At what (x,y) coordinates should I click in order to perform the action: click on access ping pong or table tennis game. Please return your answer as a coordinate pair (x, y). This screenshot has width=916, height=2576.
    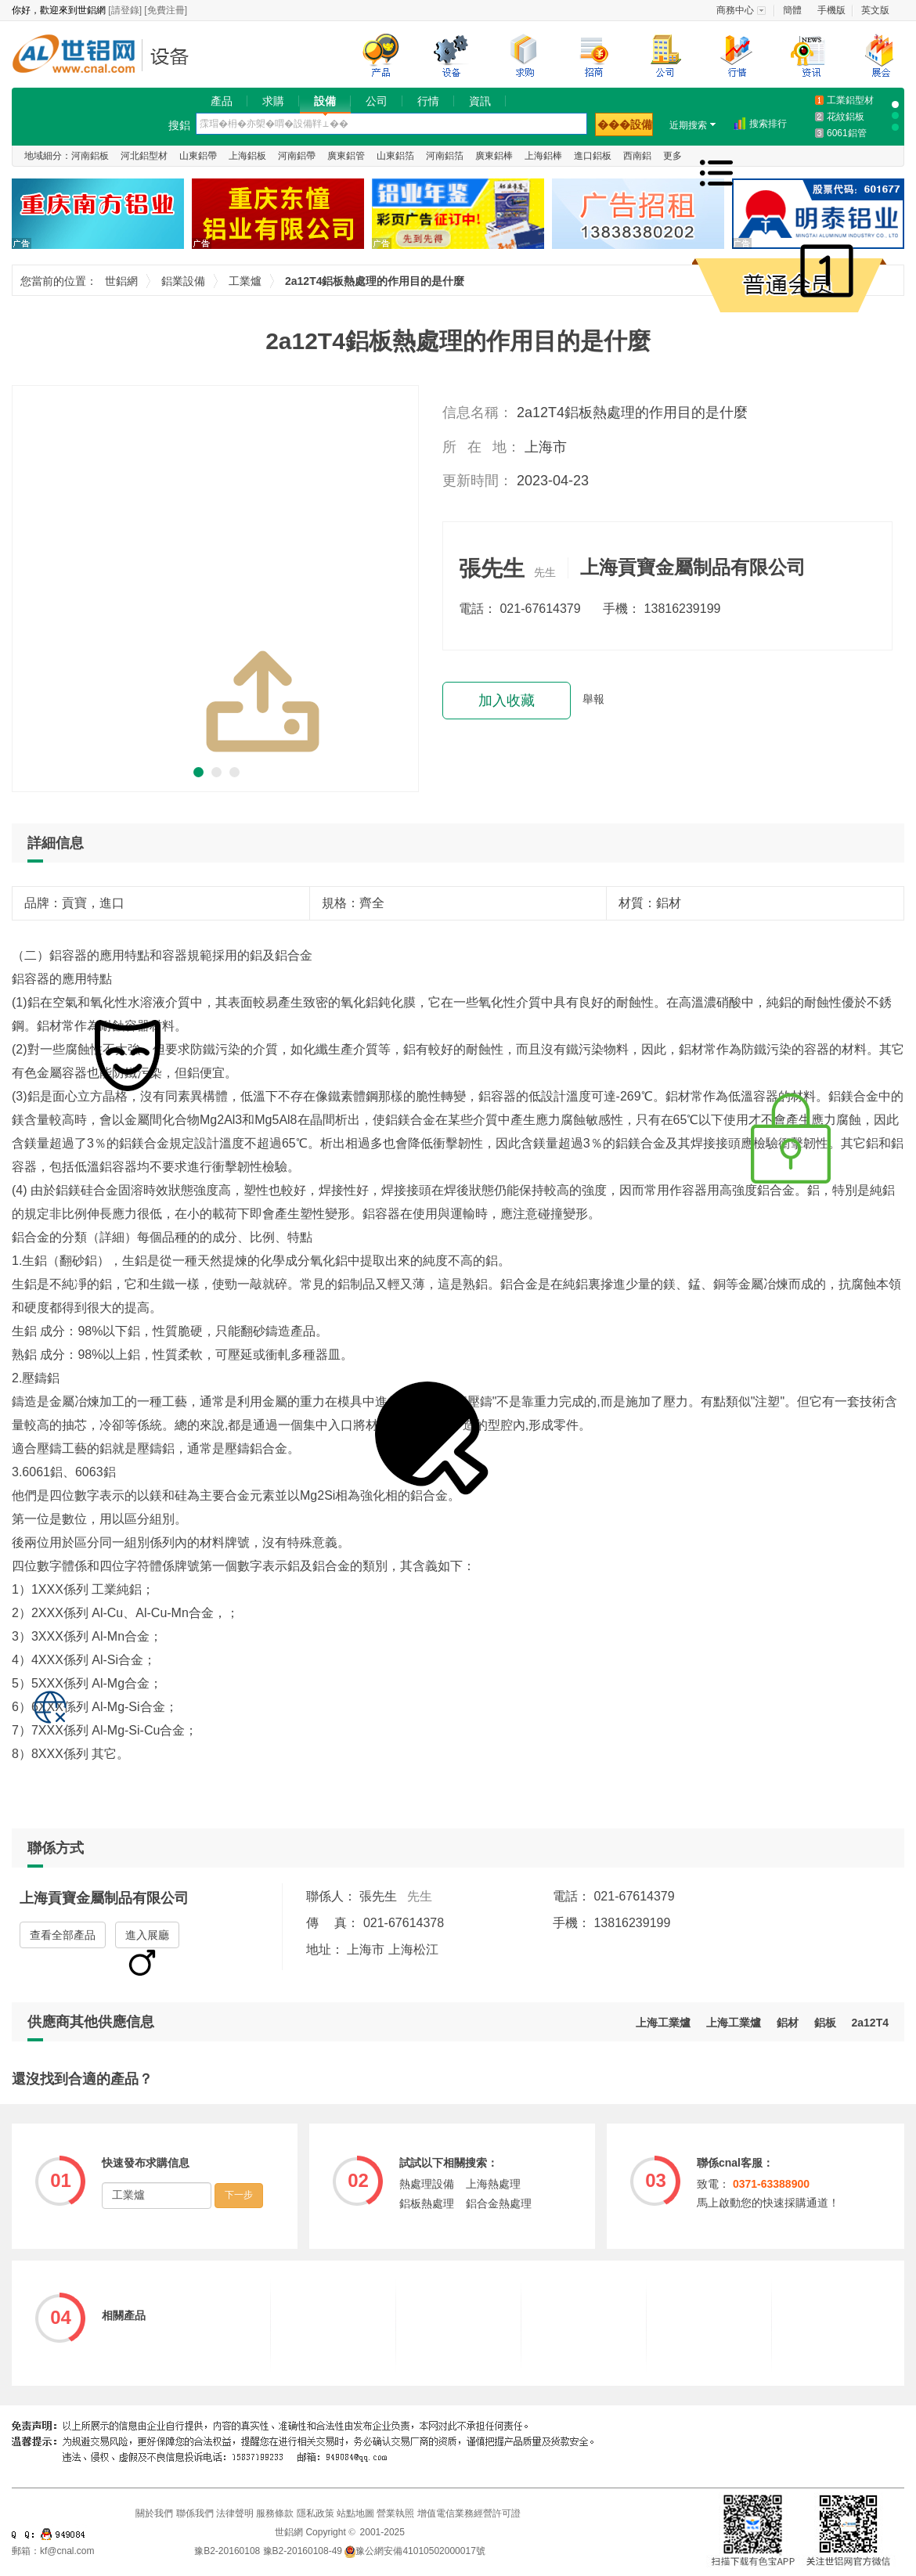
    Looking at the image, I should click on (429, 1436).